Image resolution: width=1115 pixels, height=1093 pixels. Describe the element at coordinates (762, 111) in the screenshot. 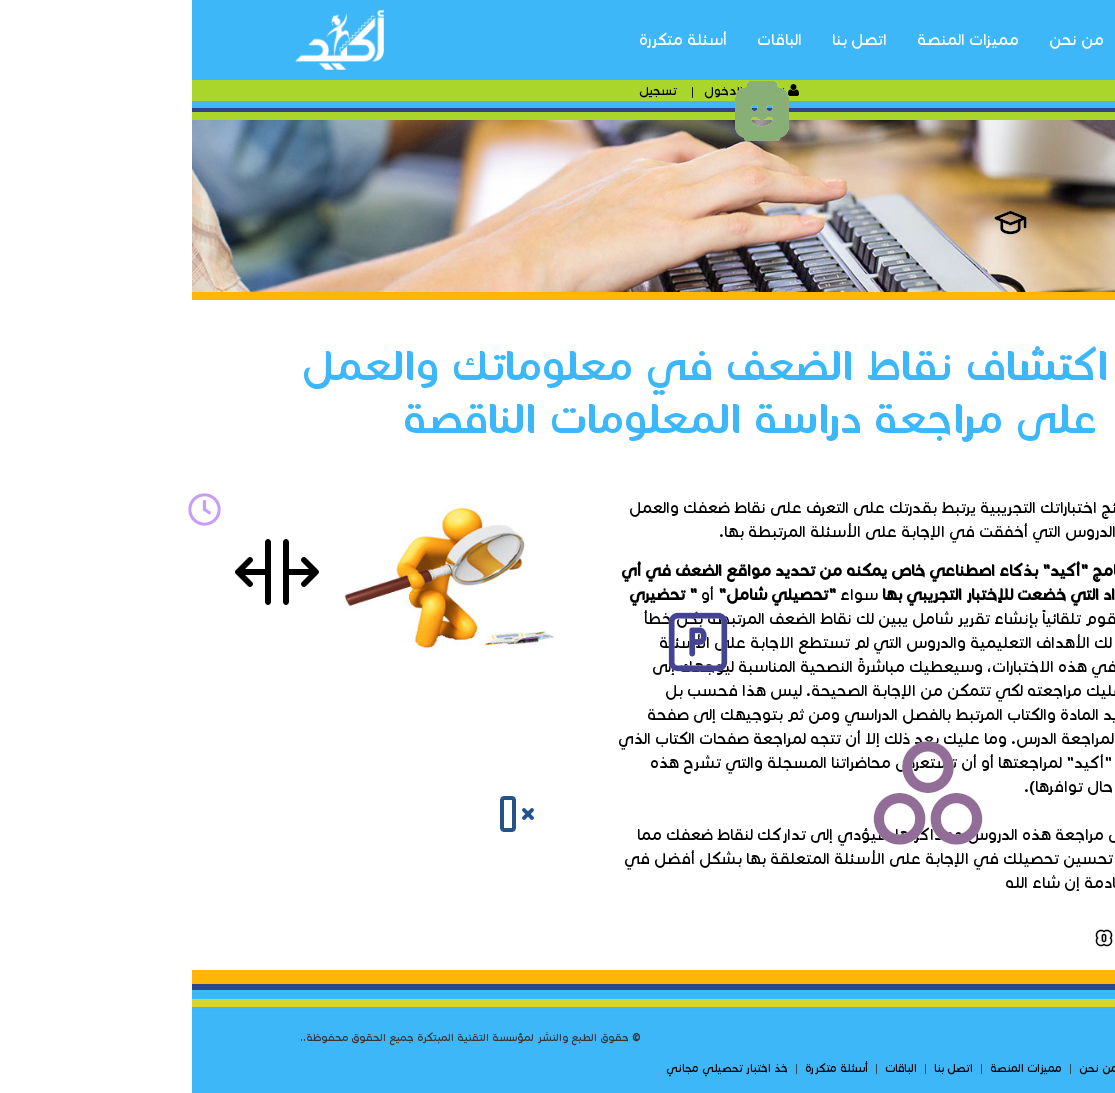

I see `access building blocks or modular components` at that location.